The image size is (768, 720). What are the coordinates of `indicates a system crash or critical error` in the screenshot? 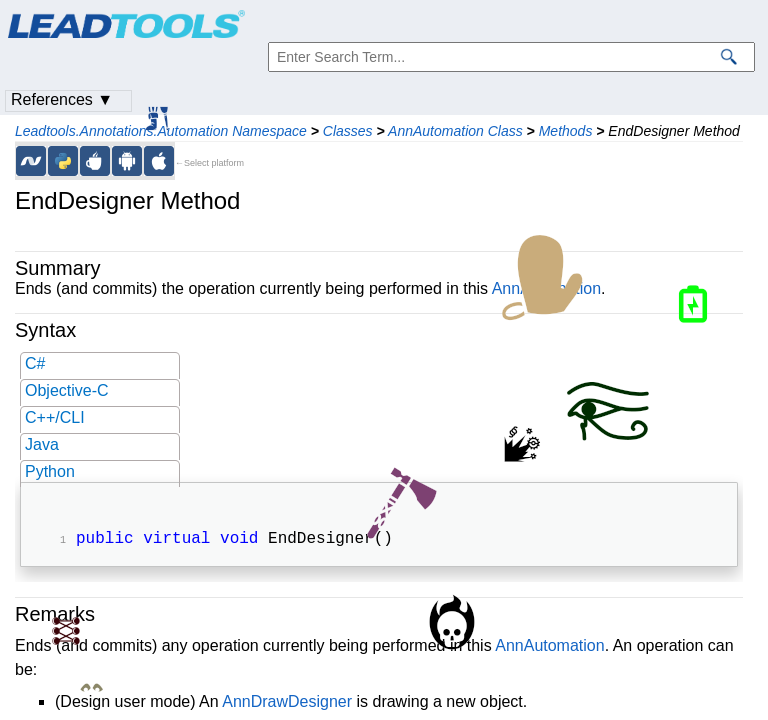 It's located at (522, 443).